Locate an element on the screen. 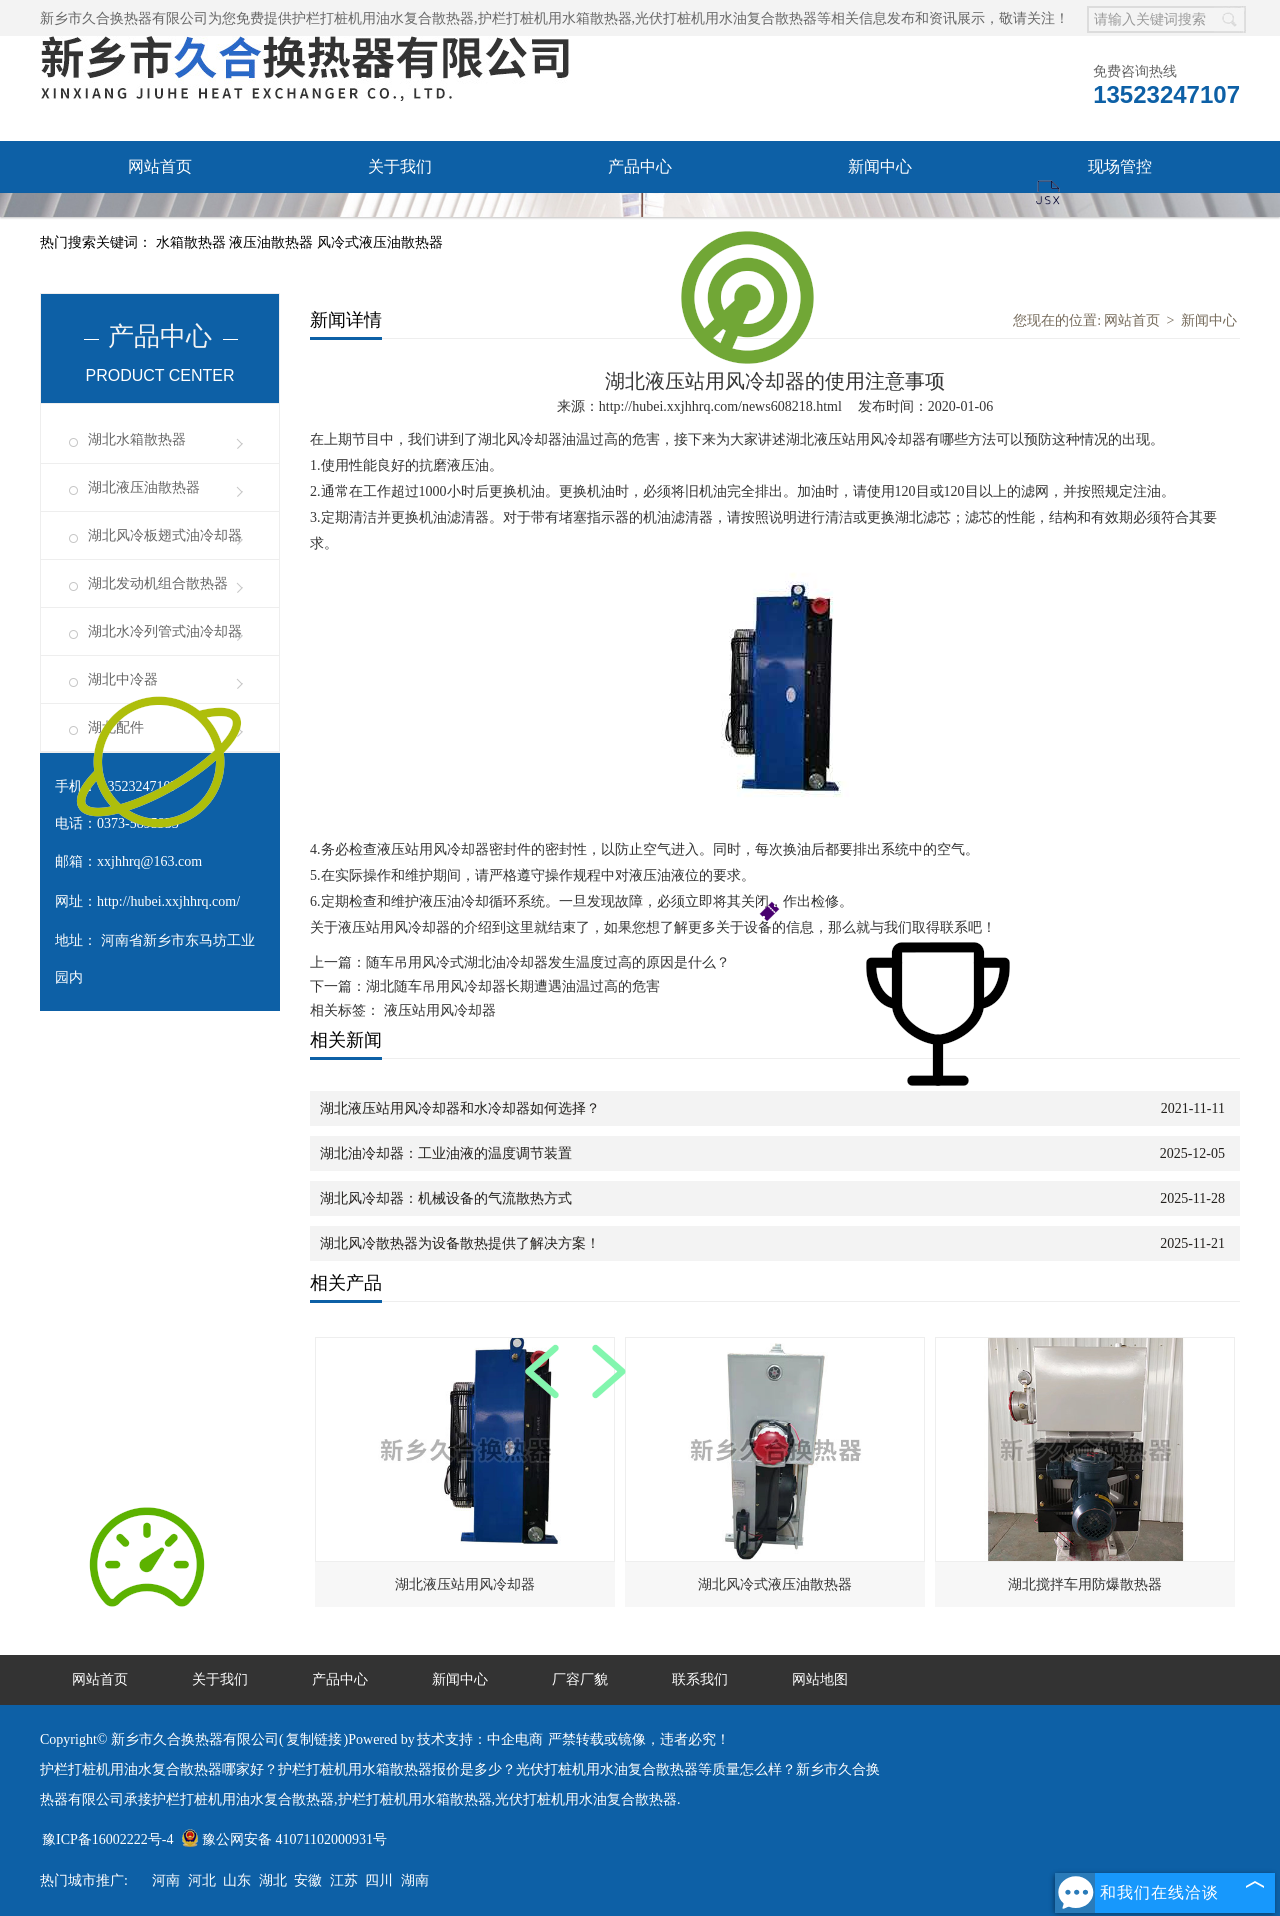 This screenshot has height=1916, width=1280. jsx file type indicator is located at coordinates (1048, 193).